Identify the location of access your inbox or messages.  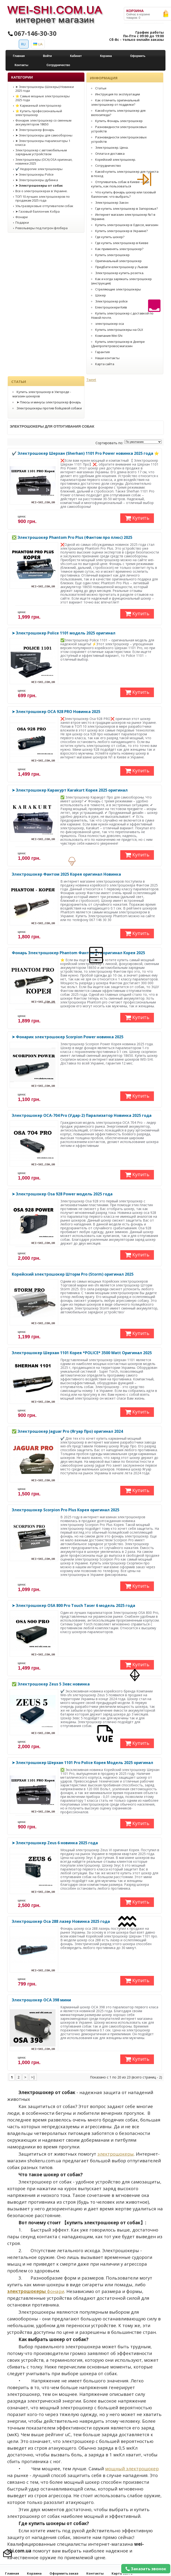
(154, 306).